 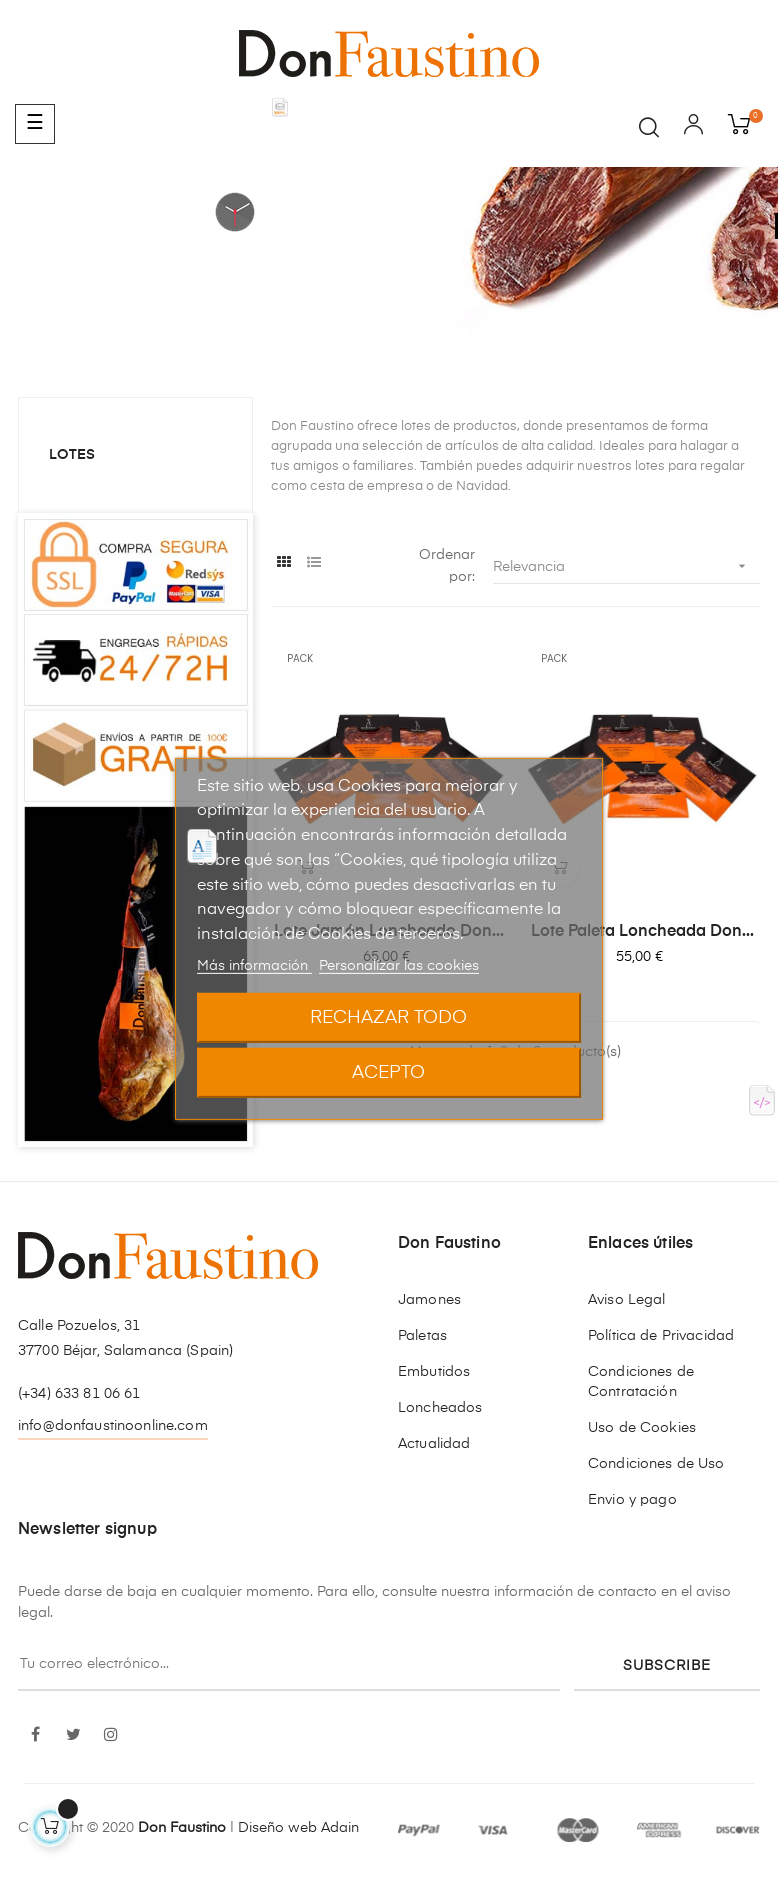 I want to click on a word processor or text document file, so click(x=202, y=846).